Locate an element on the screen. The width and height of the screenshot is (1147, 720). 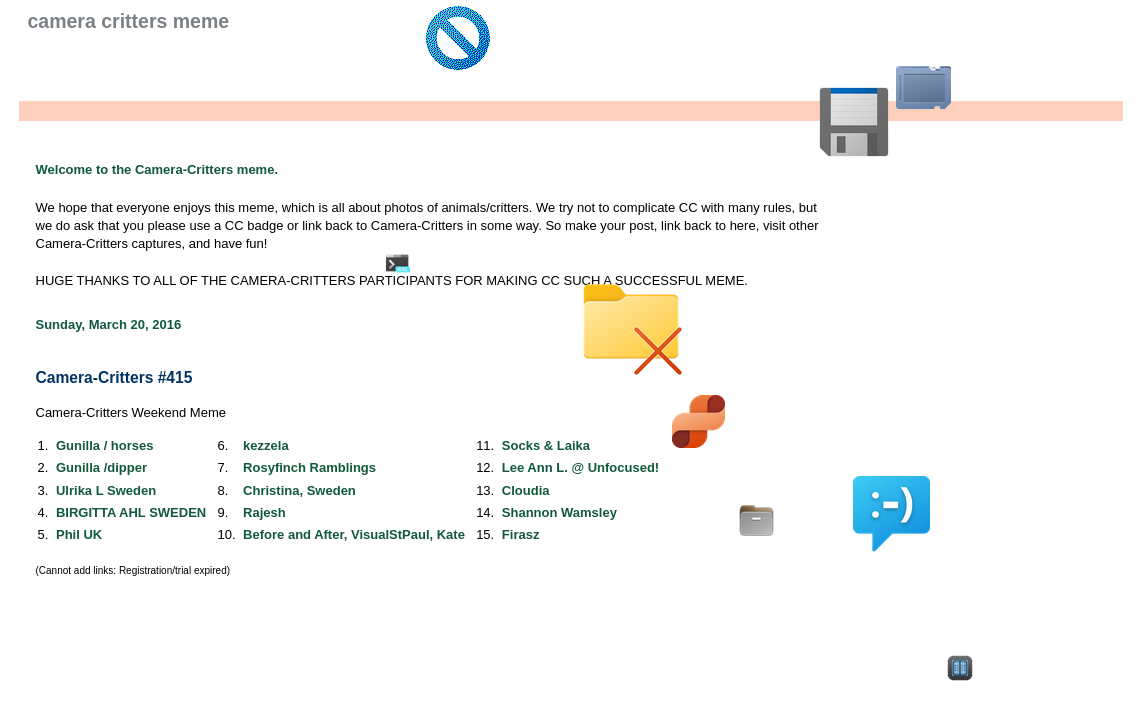
open windows terminal preview app is located at coordinates (398, 263).